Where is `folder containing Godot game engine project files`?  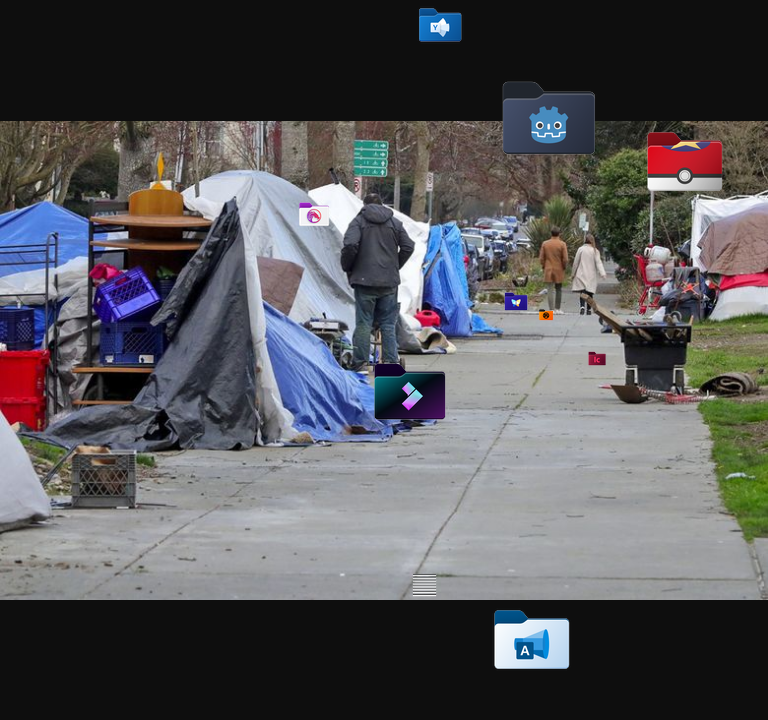
folder containing Godot game engine project files is located at coordinates (548, 120).